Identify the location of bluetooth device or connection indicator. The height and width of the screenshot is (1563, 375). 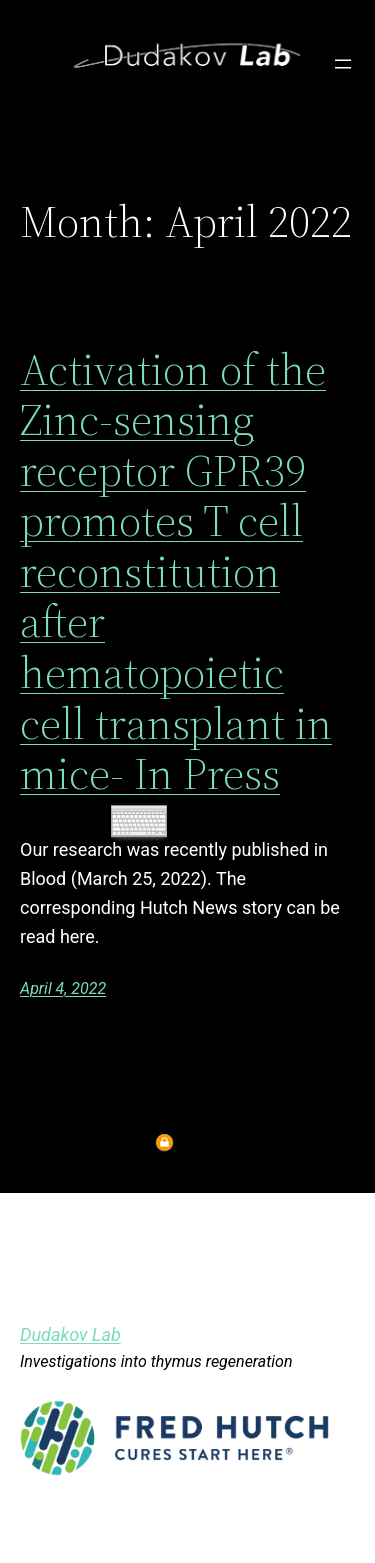
(275, 253).